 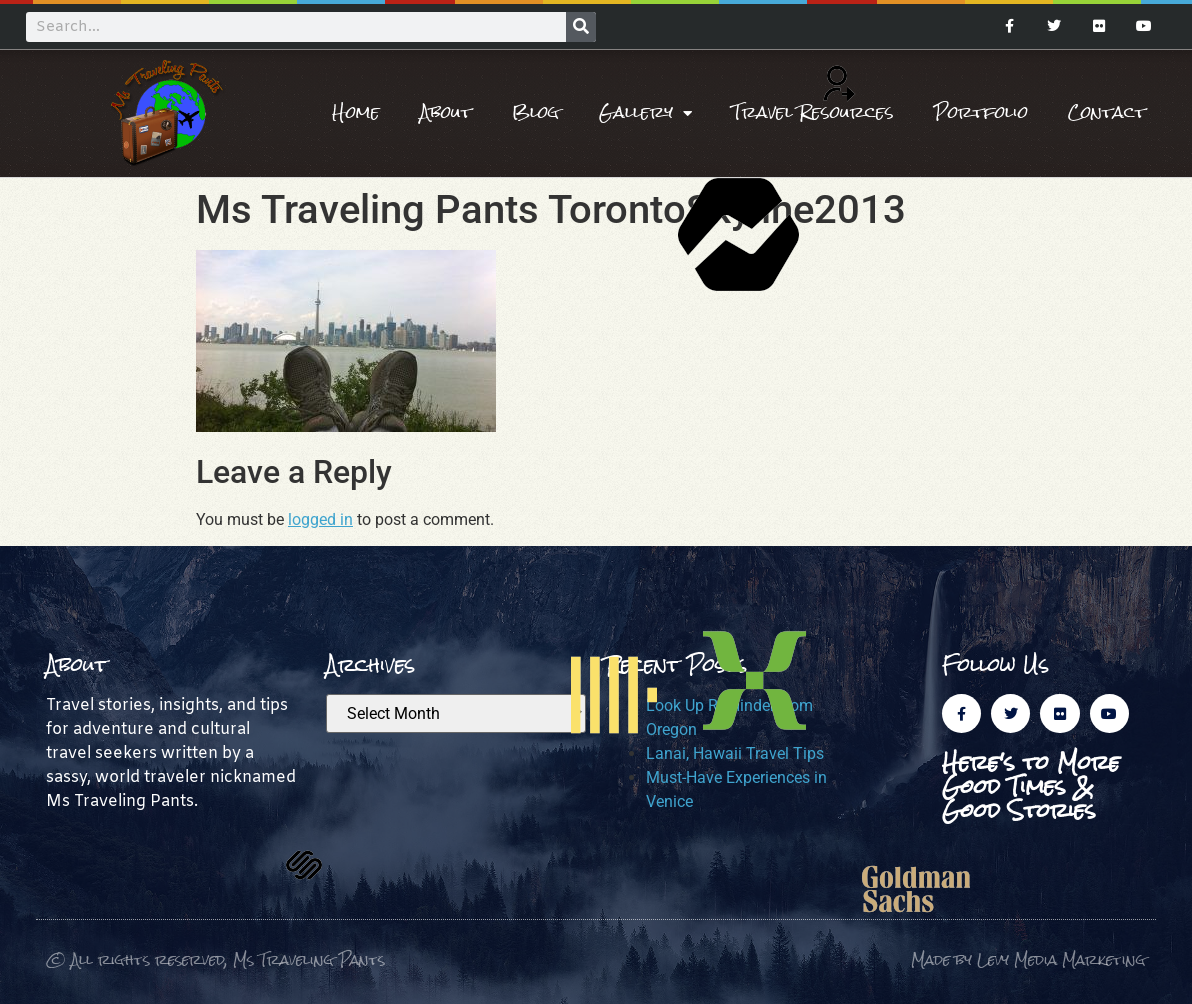 What do you see at coordinates (754, 680) in the screenshot?
I see `mixpanel logo` at bounding box center [754, 680].